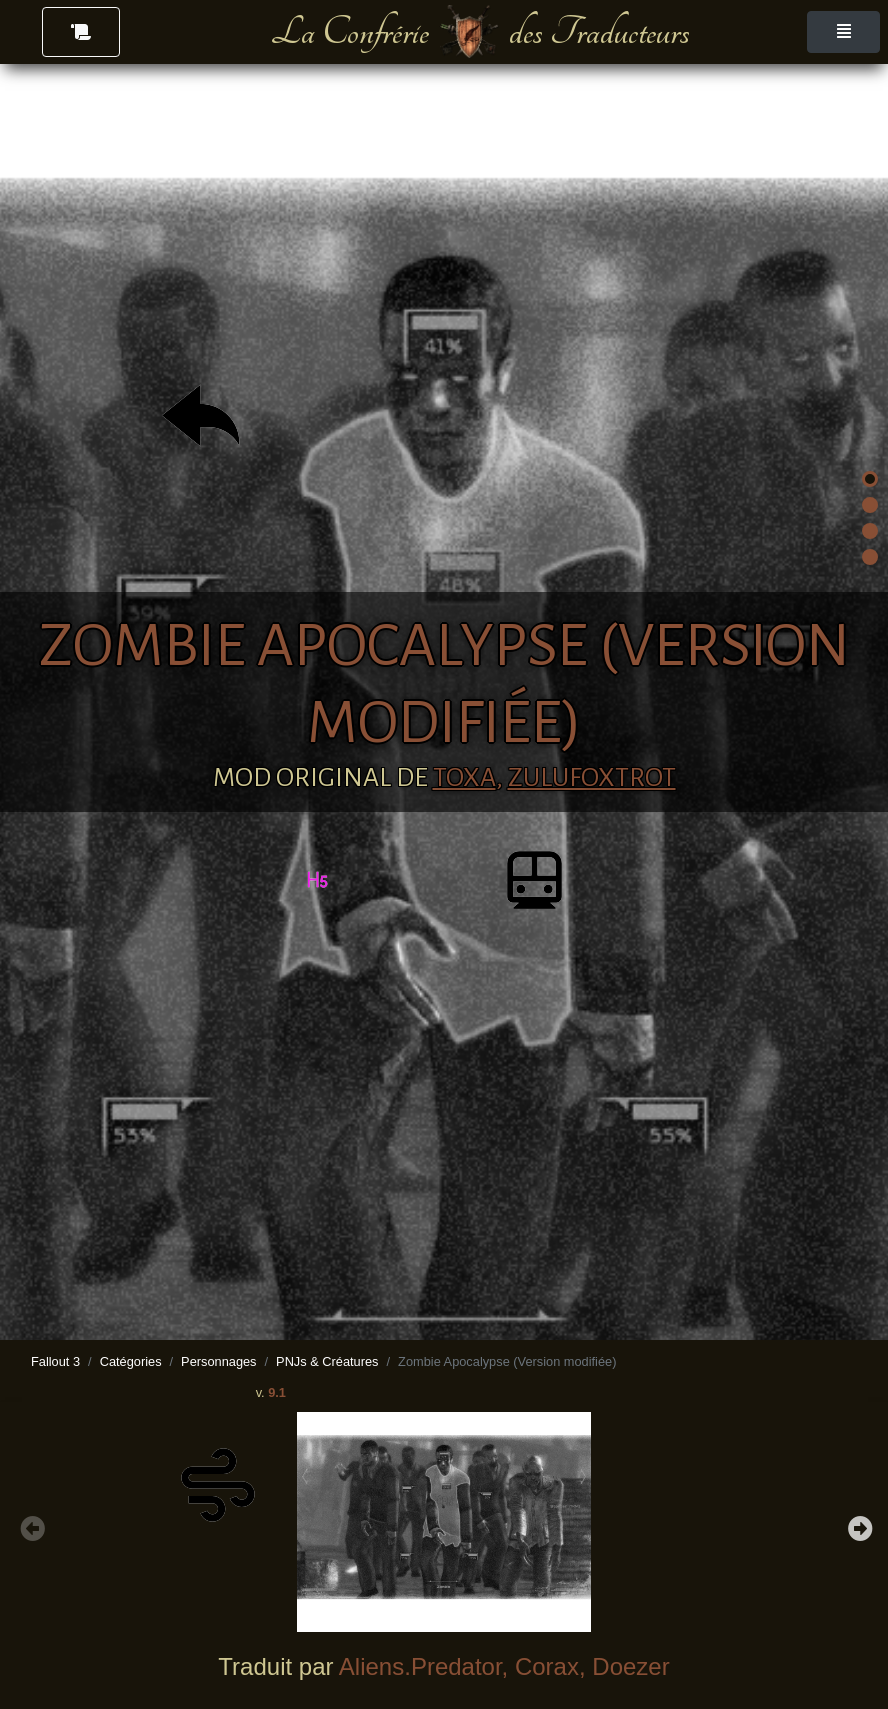  What do you see at coordinates (534, 878) in the screenshot?
I see `view subway or metro transit options` at bounding box center [534, 878].